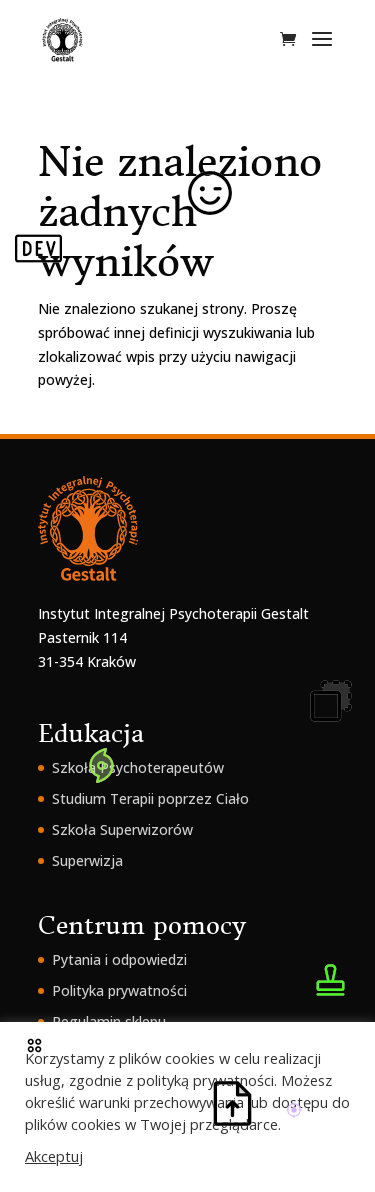 This screenshot has width=375, height=1192. I want to click on open app grid or launcher, so click(34, 1045).